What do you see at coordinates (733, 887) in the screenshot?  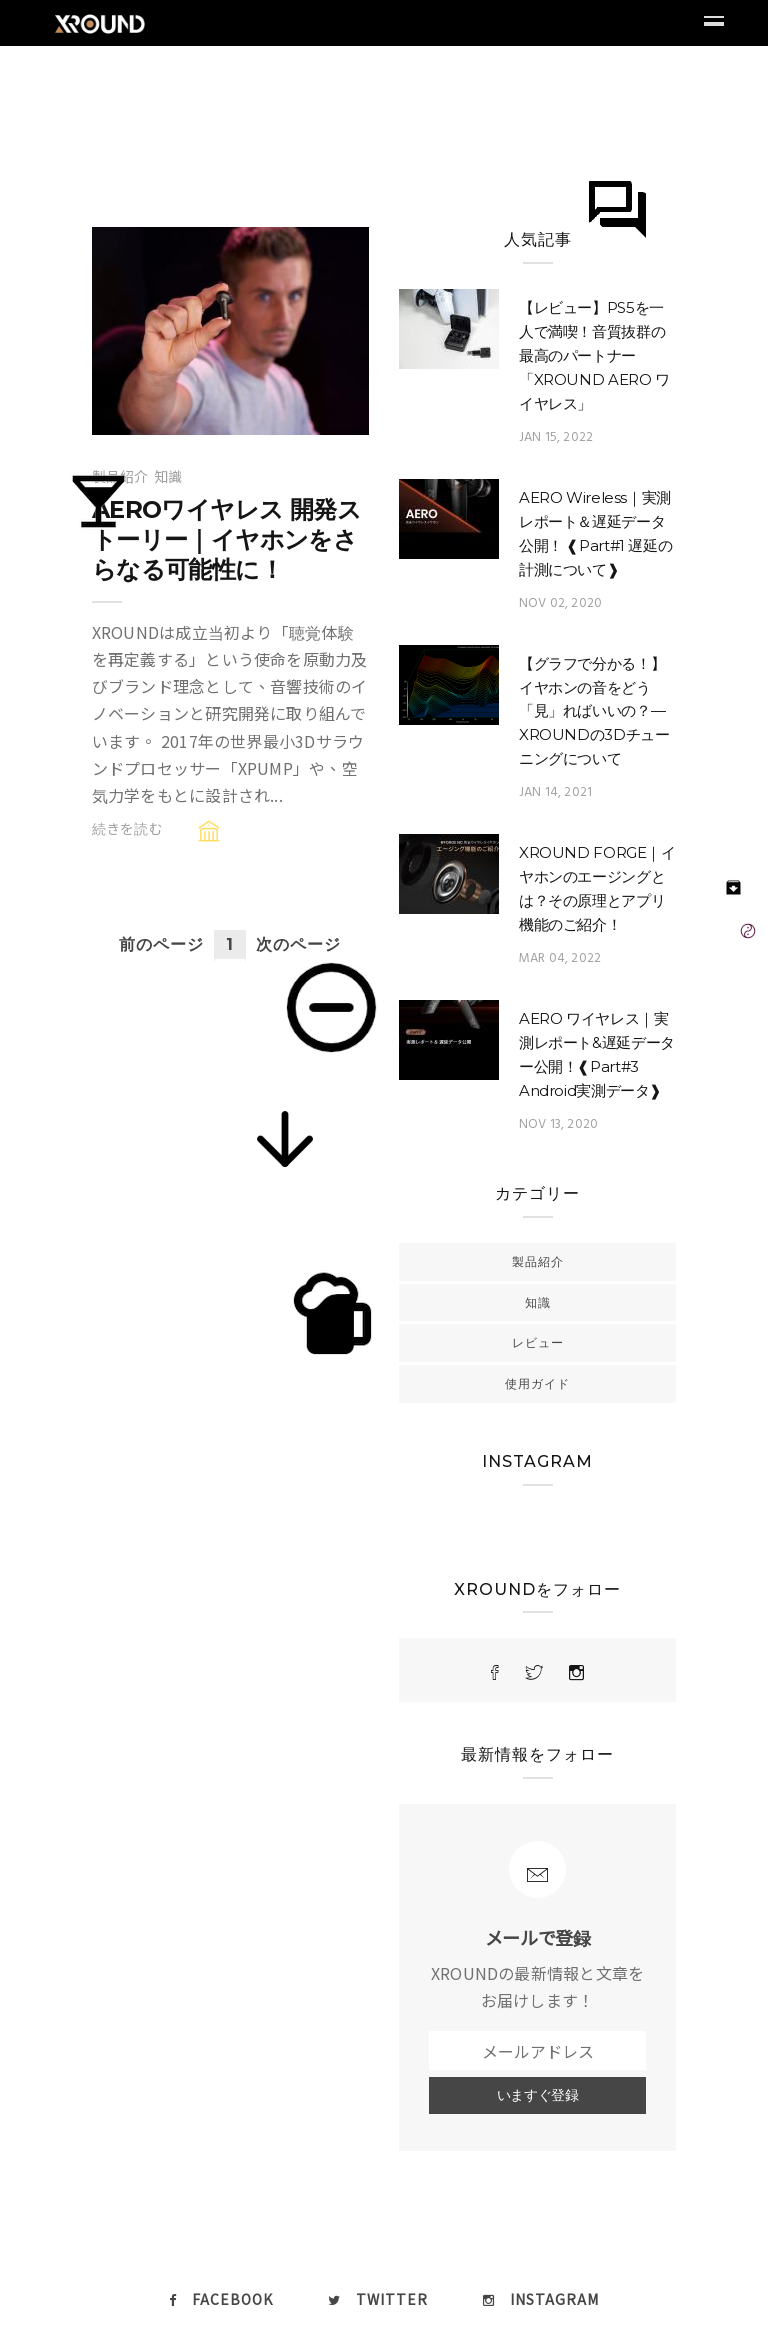 I see `archive selected items` at bounding box center [733, 887].